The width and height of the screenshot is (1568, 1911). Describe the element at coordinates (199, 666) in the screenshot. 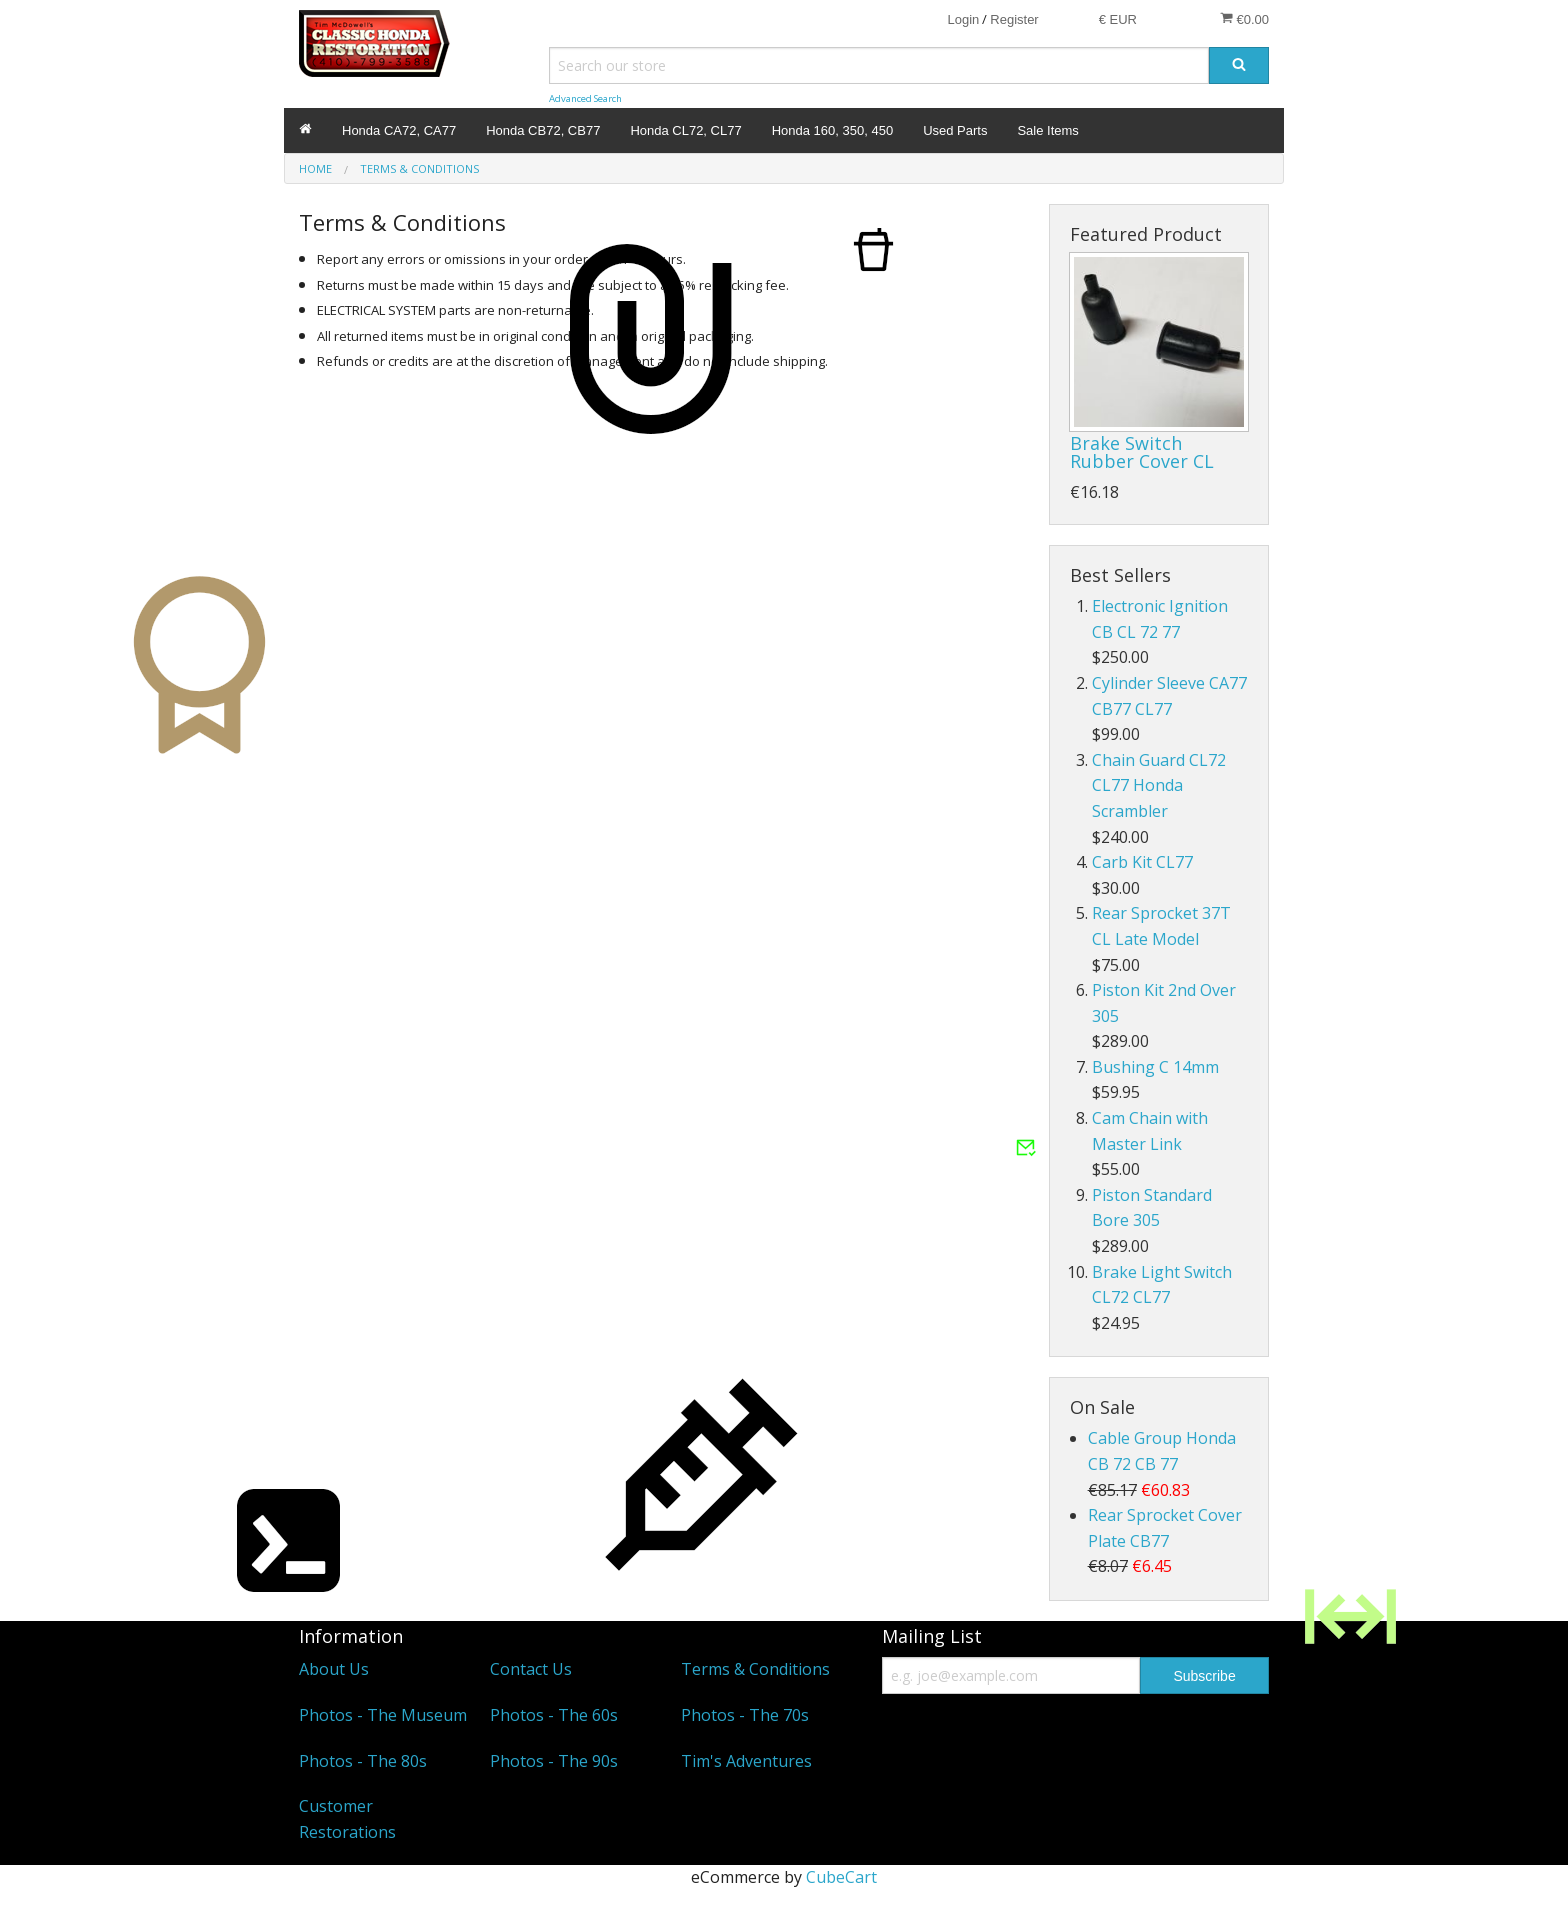

I see `view achievements or awards` at that location.